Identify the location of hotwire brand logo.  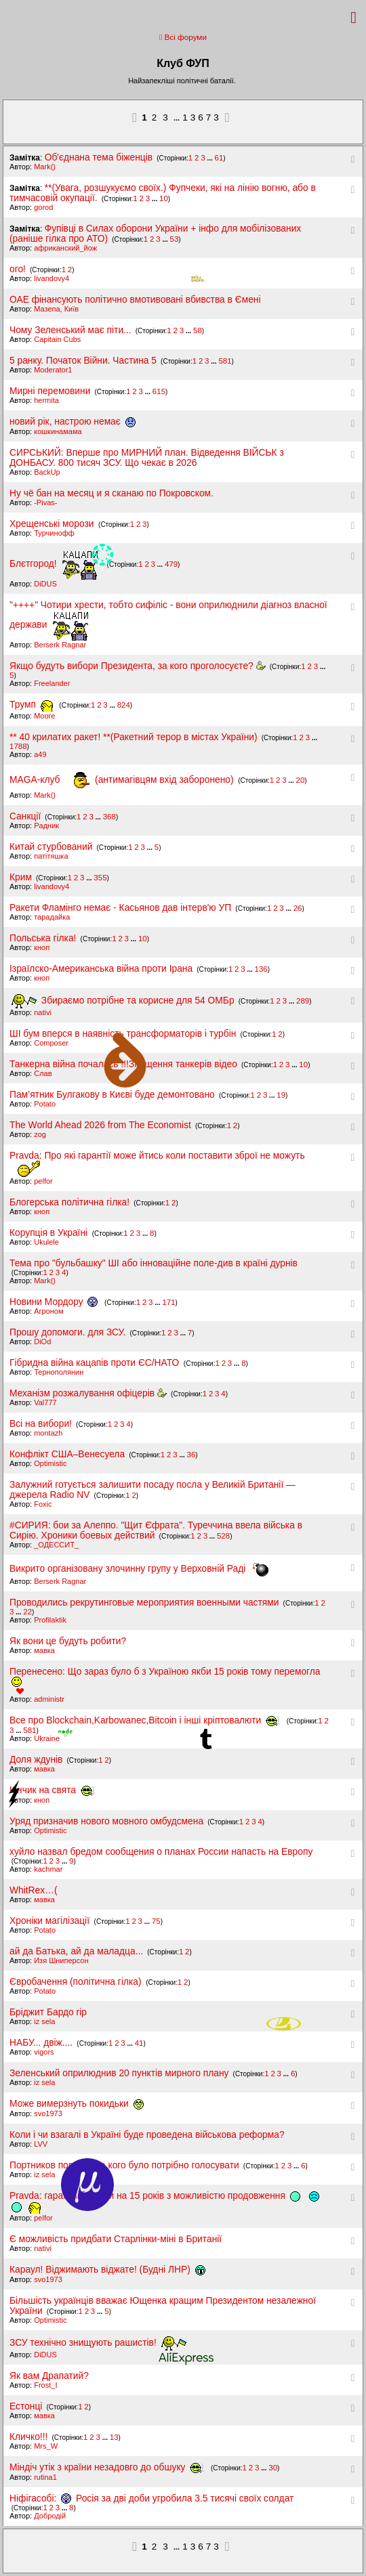
(14, 1794).